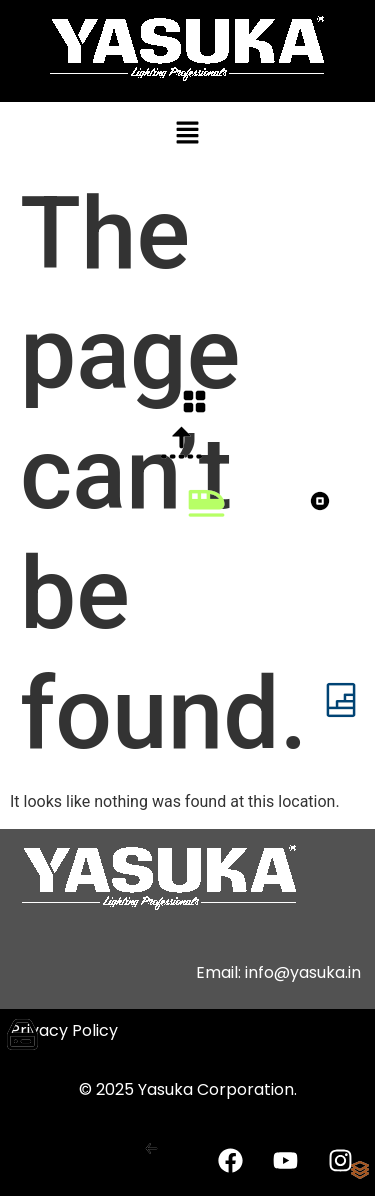 This screenshot has width=375, height=1196. I want to click on stop media playback, so click(320, 501).